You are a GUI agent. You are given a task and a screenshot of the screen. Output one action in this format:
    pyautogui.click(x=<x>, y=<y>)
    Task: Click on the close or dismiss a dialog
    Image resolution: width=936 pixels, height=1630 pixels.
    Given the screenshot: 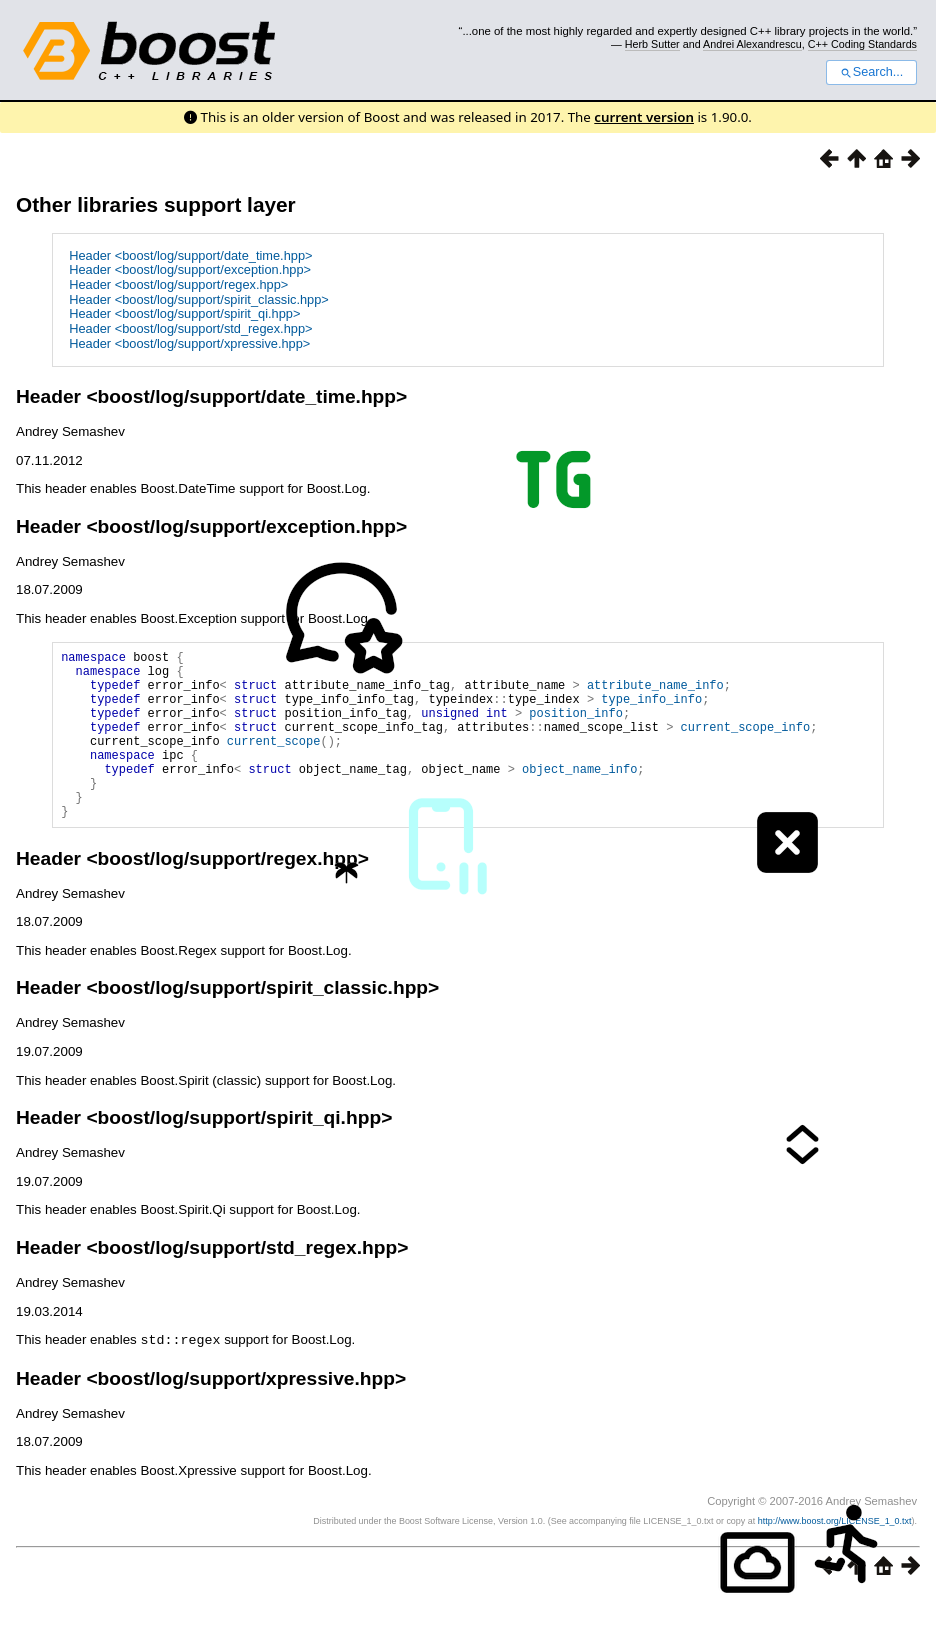 What is the action you would take?
    pyautogui.click(x=787, y=842)
    